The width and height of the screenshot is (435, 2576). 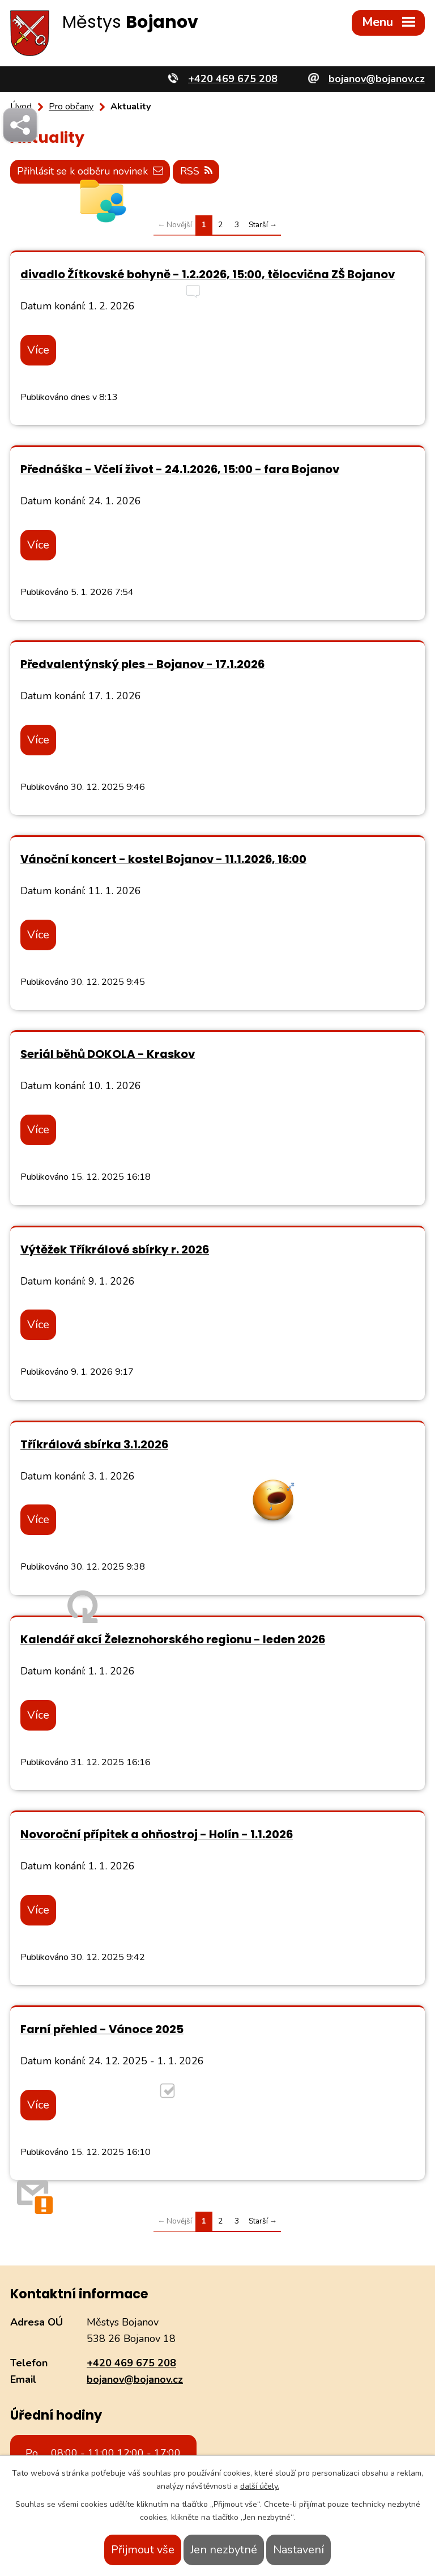 I want to click on screen rotation is enabled, so click(x=82, y=1608).